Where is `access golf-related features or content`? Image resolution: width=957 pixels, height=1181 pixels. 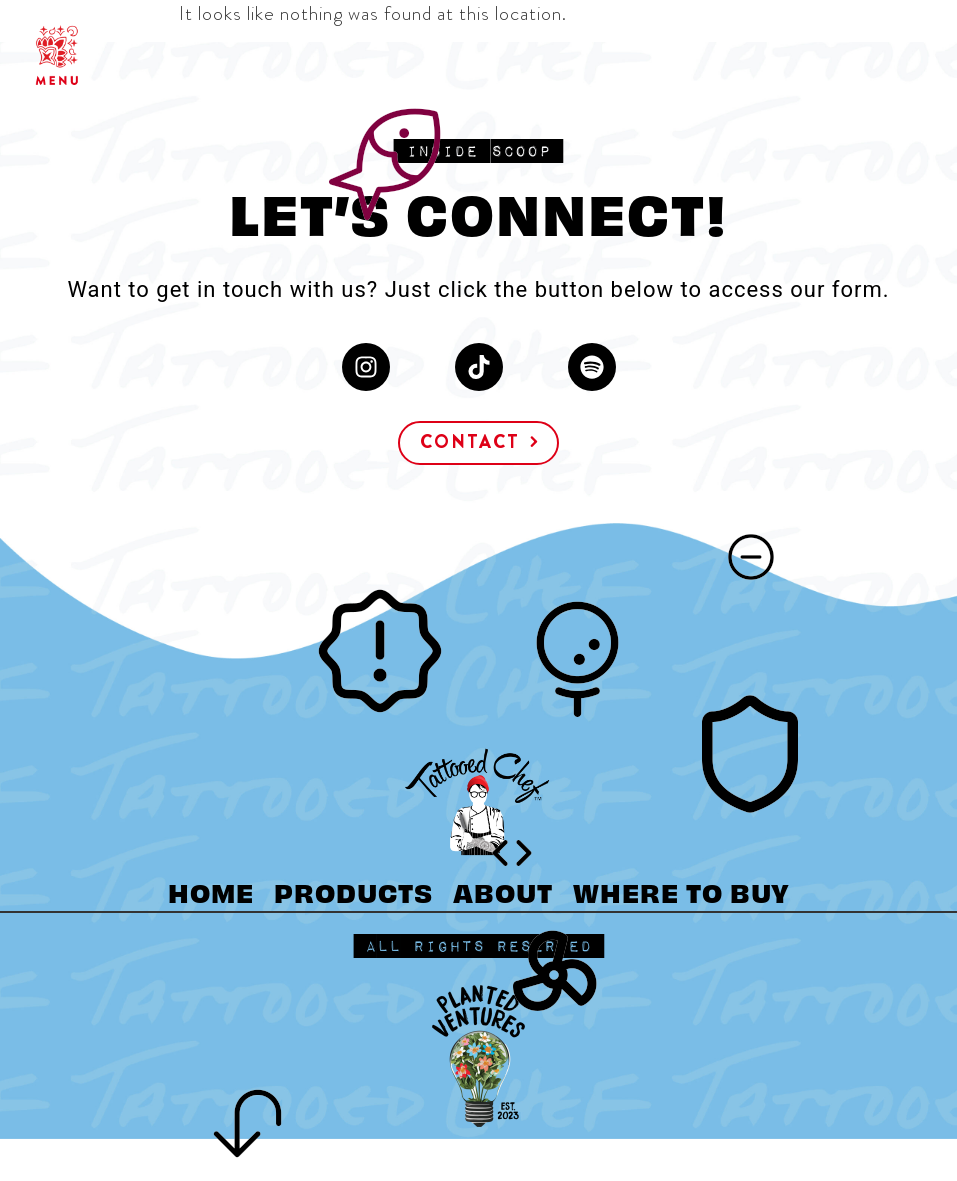 access golf-related features or content is located at coordinates (577, 657).